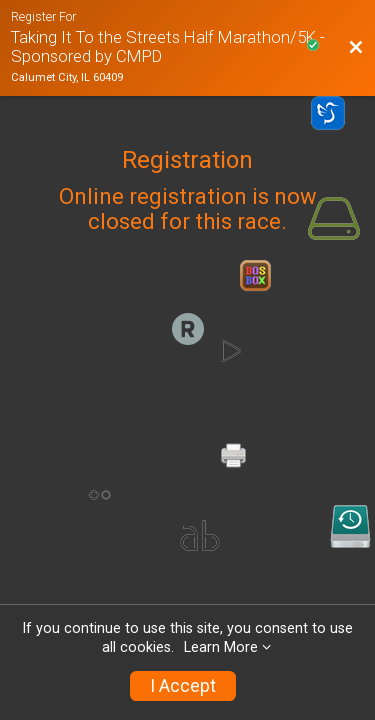  Describe the element at coordinates (350, 527) in the screenshot. I see `access time machine backup disk` at that location.